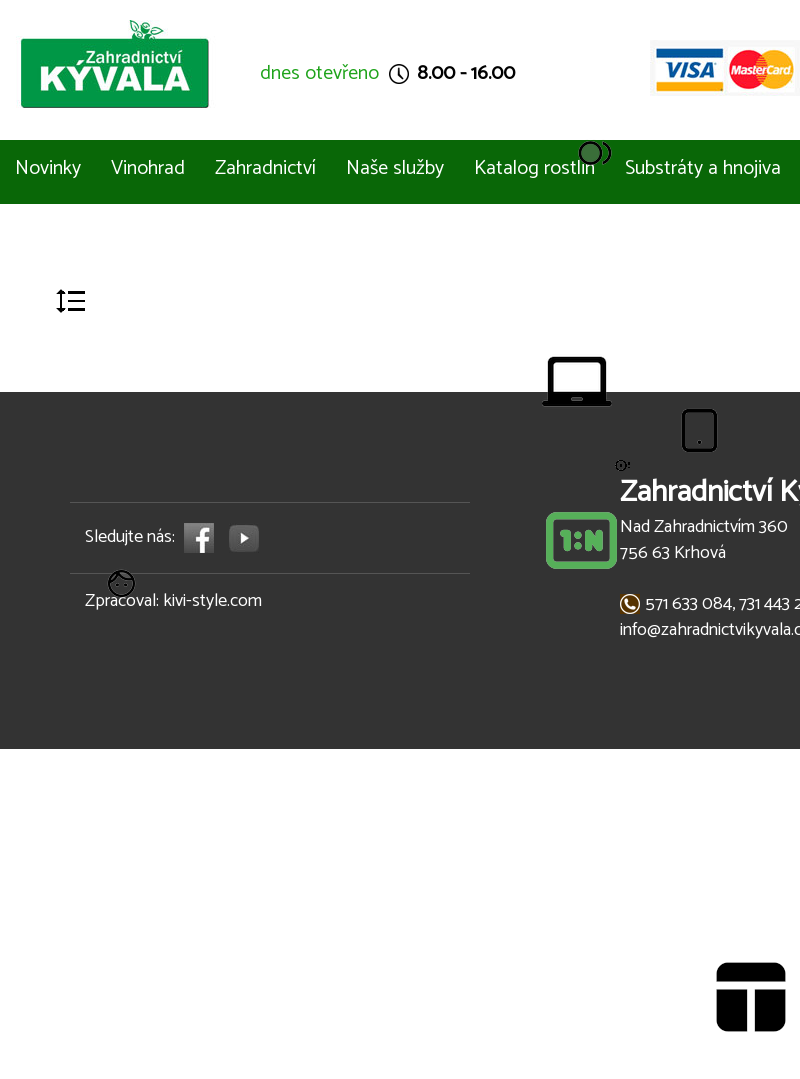 The image size is (800, 1079). I want to click on access your profile or account, so click(121, 583).